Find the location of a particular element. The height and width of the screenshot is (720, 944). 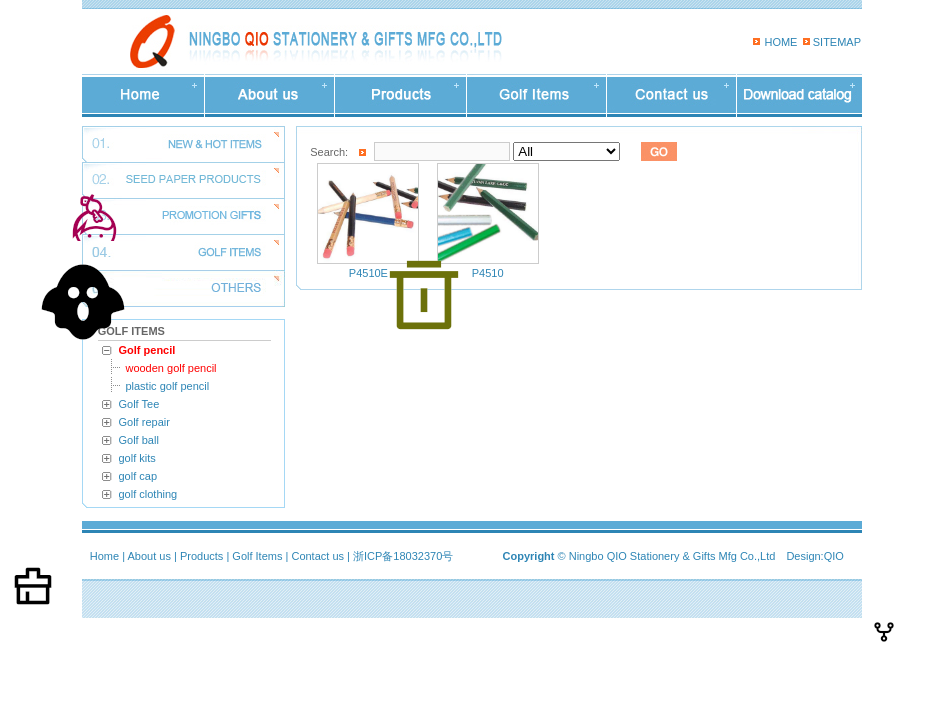

access brush or painting tools is located at coordinates (33, 586).